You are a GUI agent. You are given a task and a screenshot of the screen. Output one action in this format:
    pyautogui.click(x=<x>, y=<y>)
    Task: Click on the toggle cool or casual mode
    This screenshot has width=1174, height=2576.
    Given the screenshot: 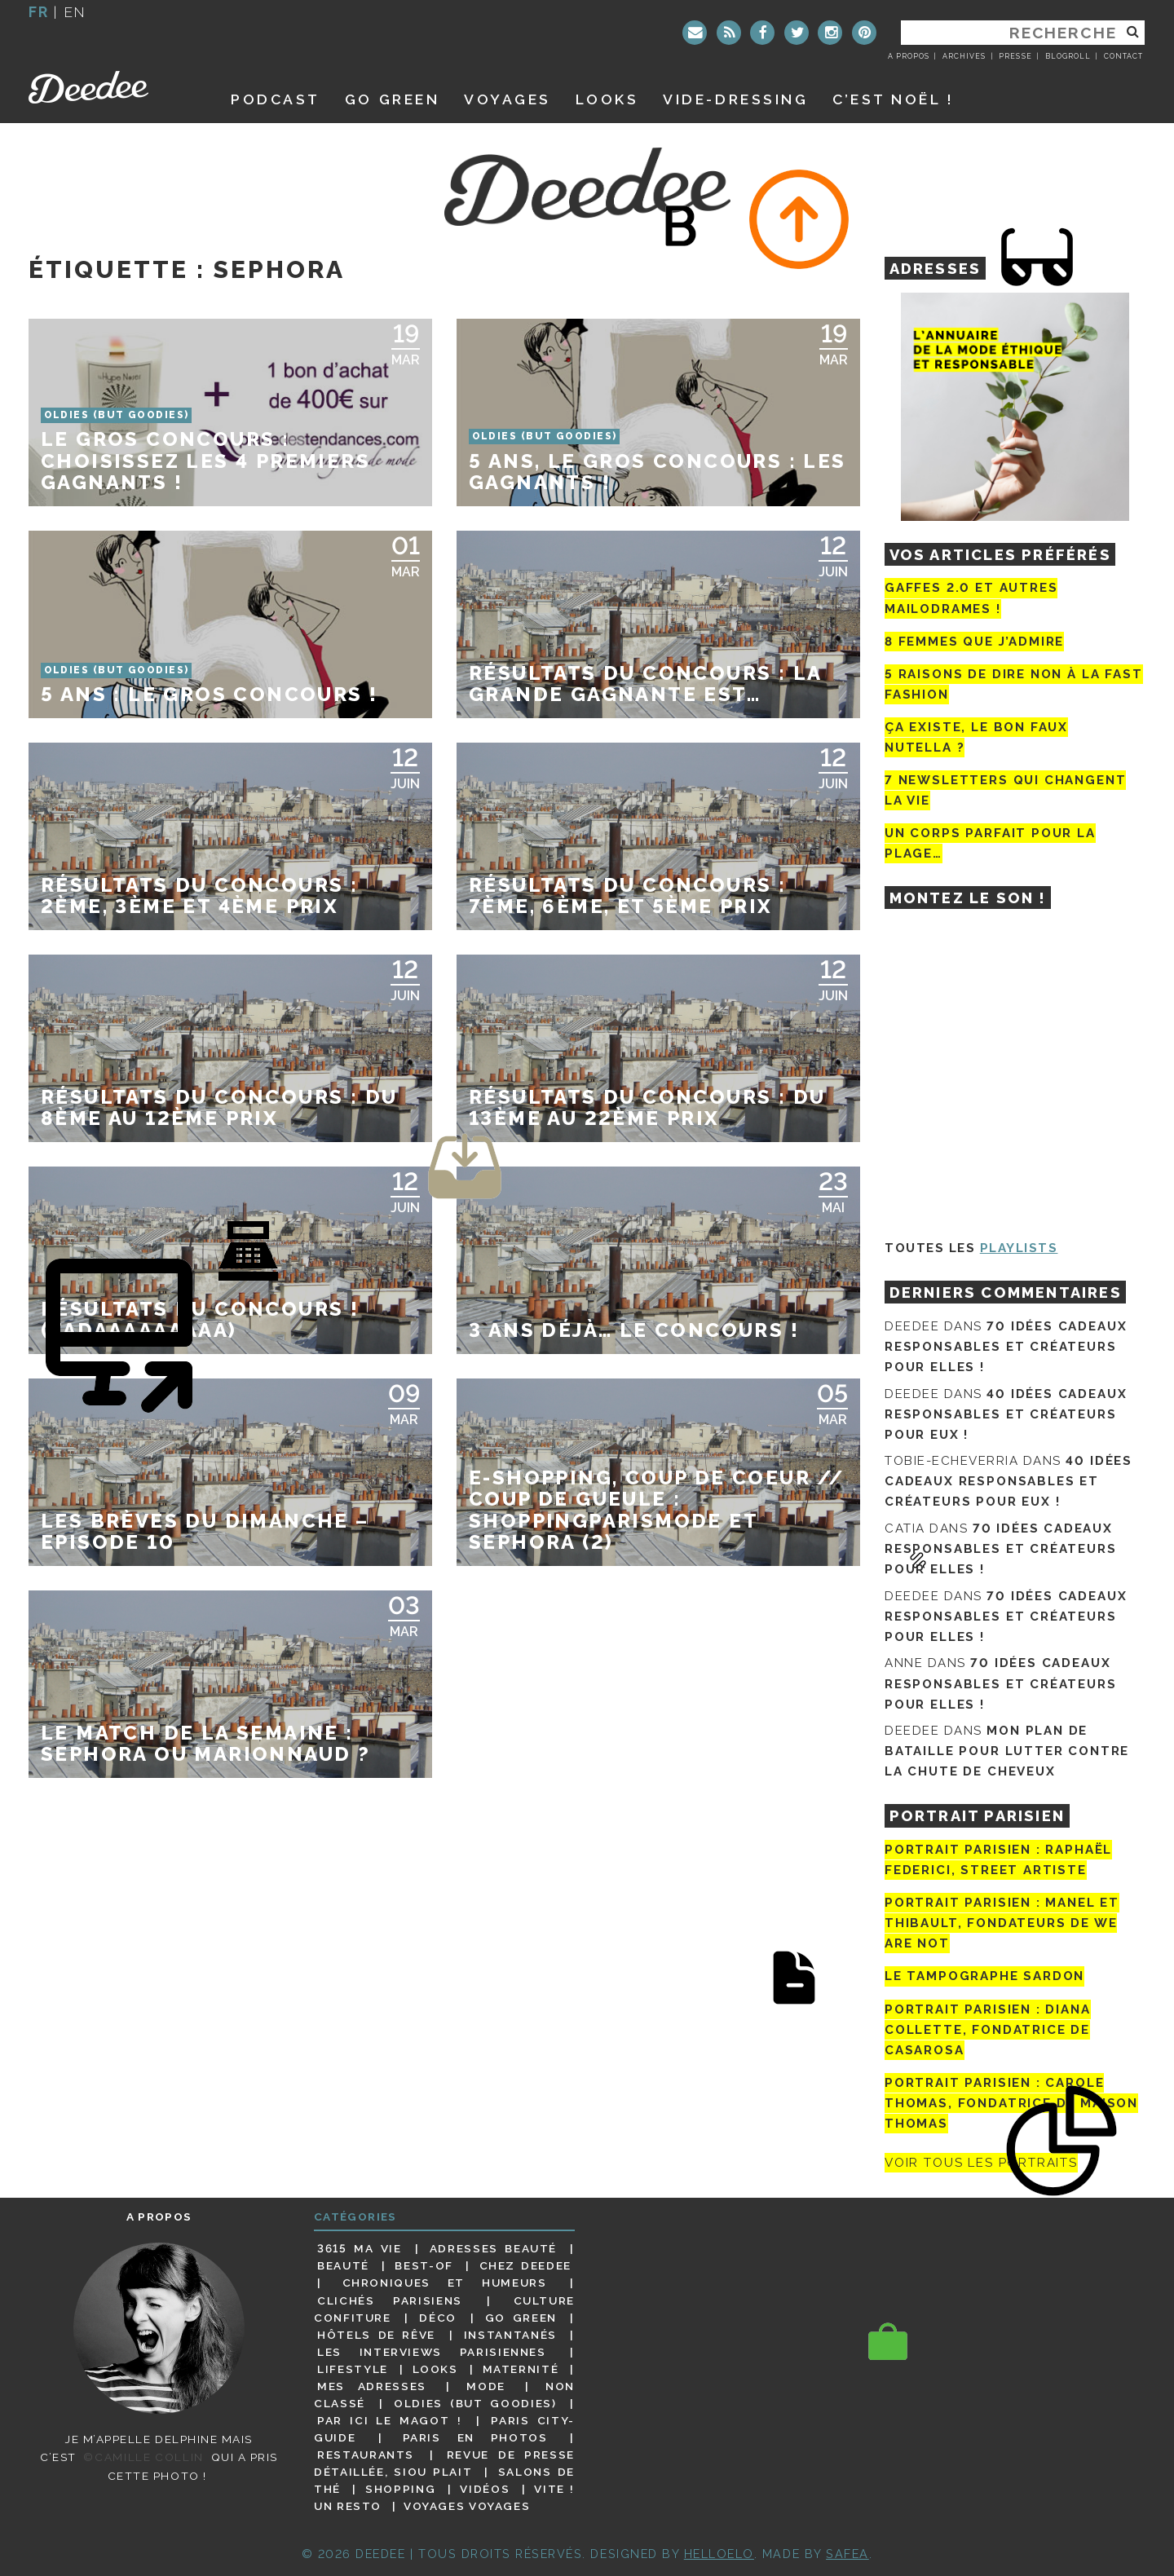 What is the action you would take?
    pyautogui.click(x=1037, y=258)
    